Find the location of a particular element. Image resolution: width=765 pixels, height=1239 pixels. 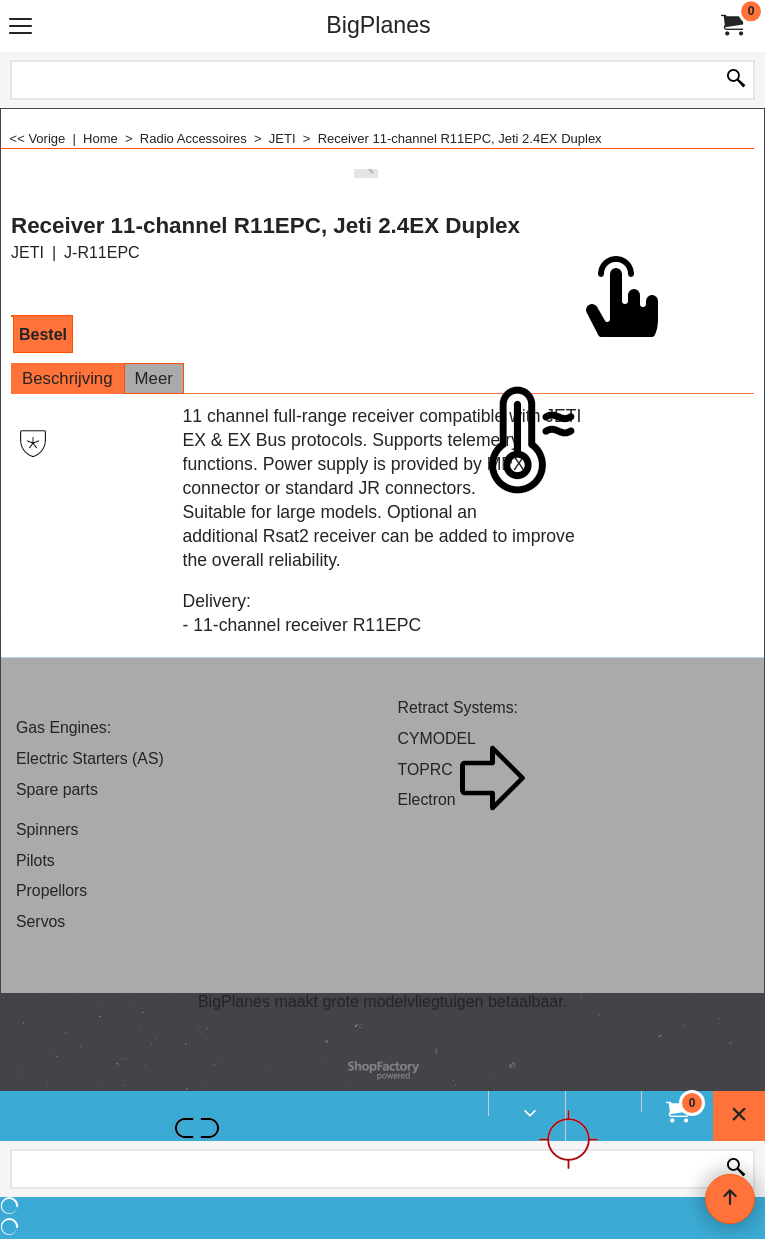

unlink or break a connected item is located at coordinates (197, 1128).